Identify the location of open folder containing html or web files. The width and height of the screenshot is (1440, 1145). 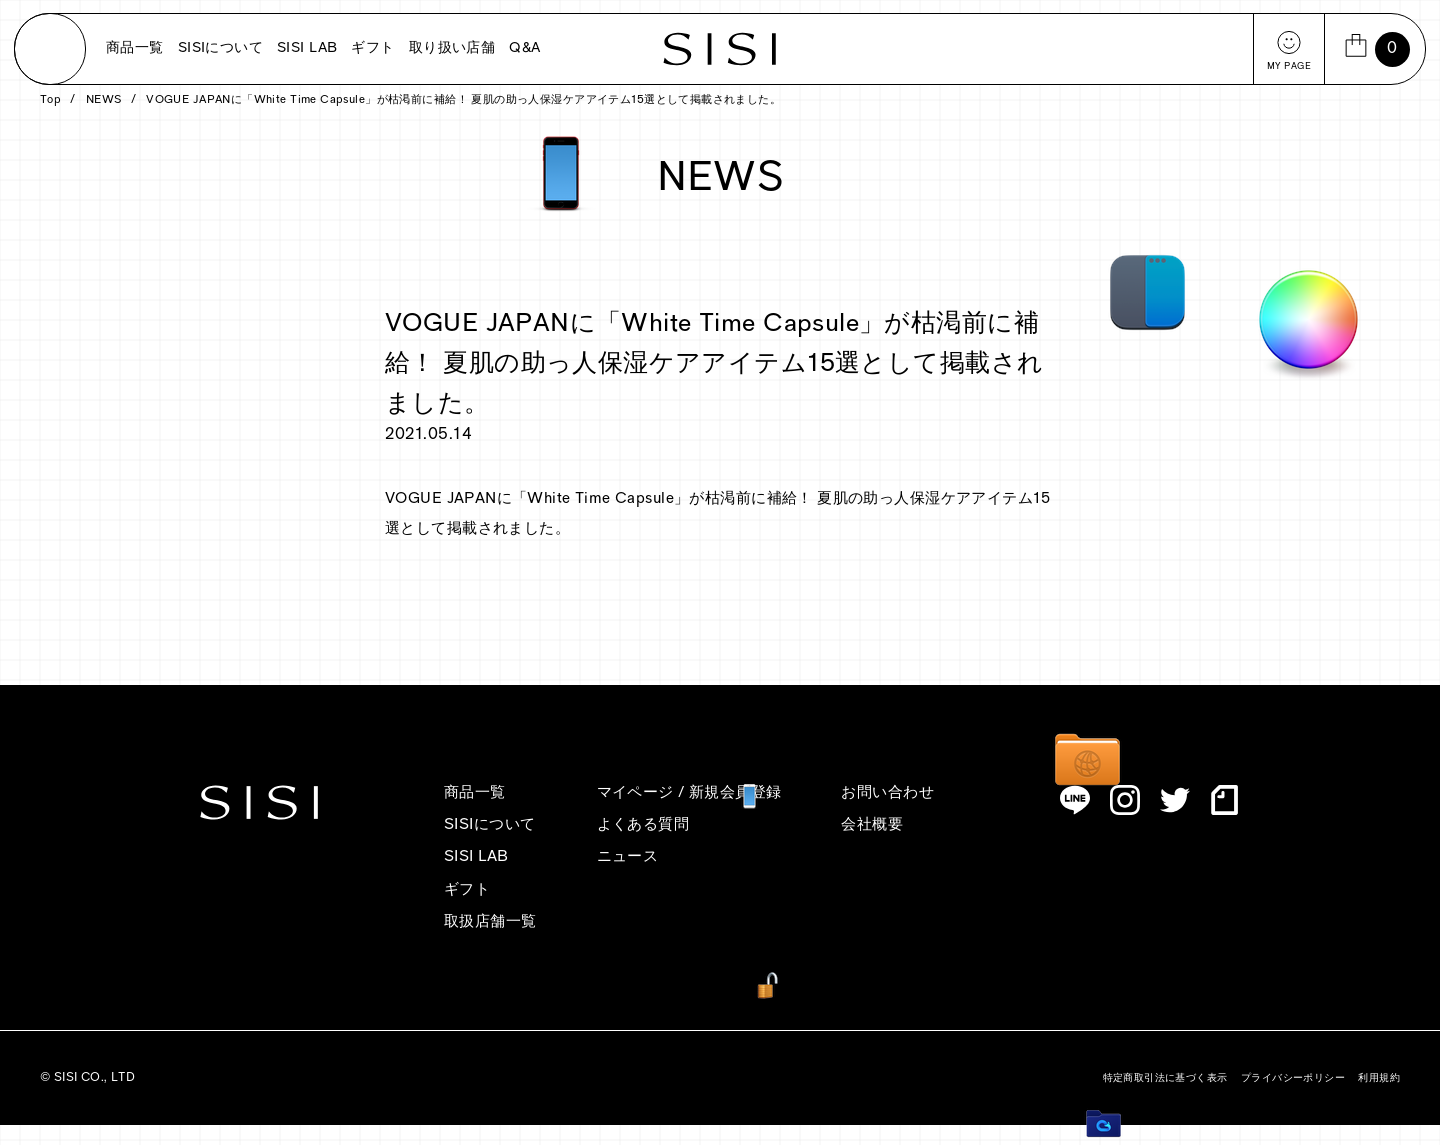
(1087, 759).